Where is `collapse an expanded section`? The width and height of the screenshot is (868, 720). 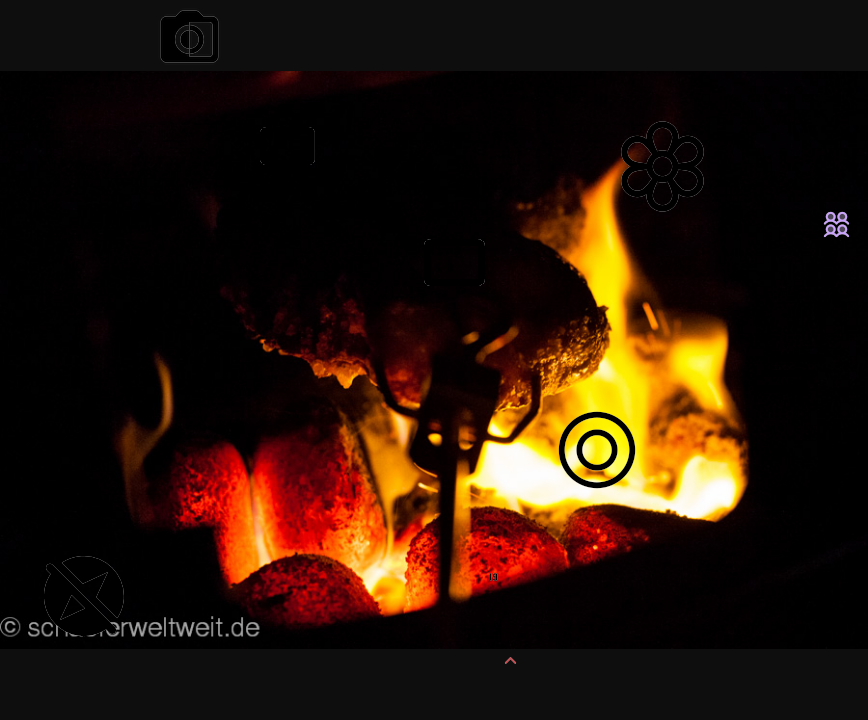 collapse an expanded section is located at coordinates (510, 660).